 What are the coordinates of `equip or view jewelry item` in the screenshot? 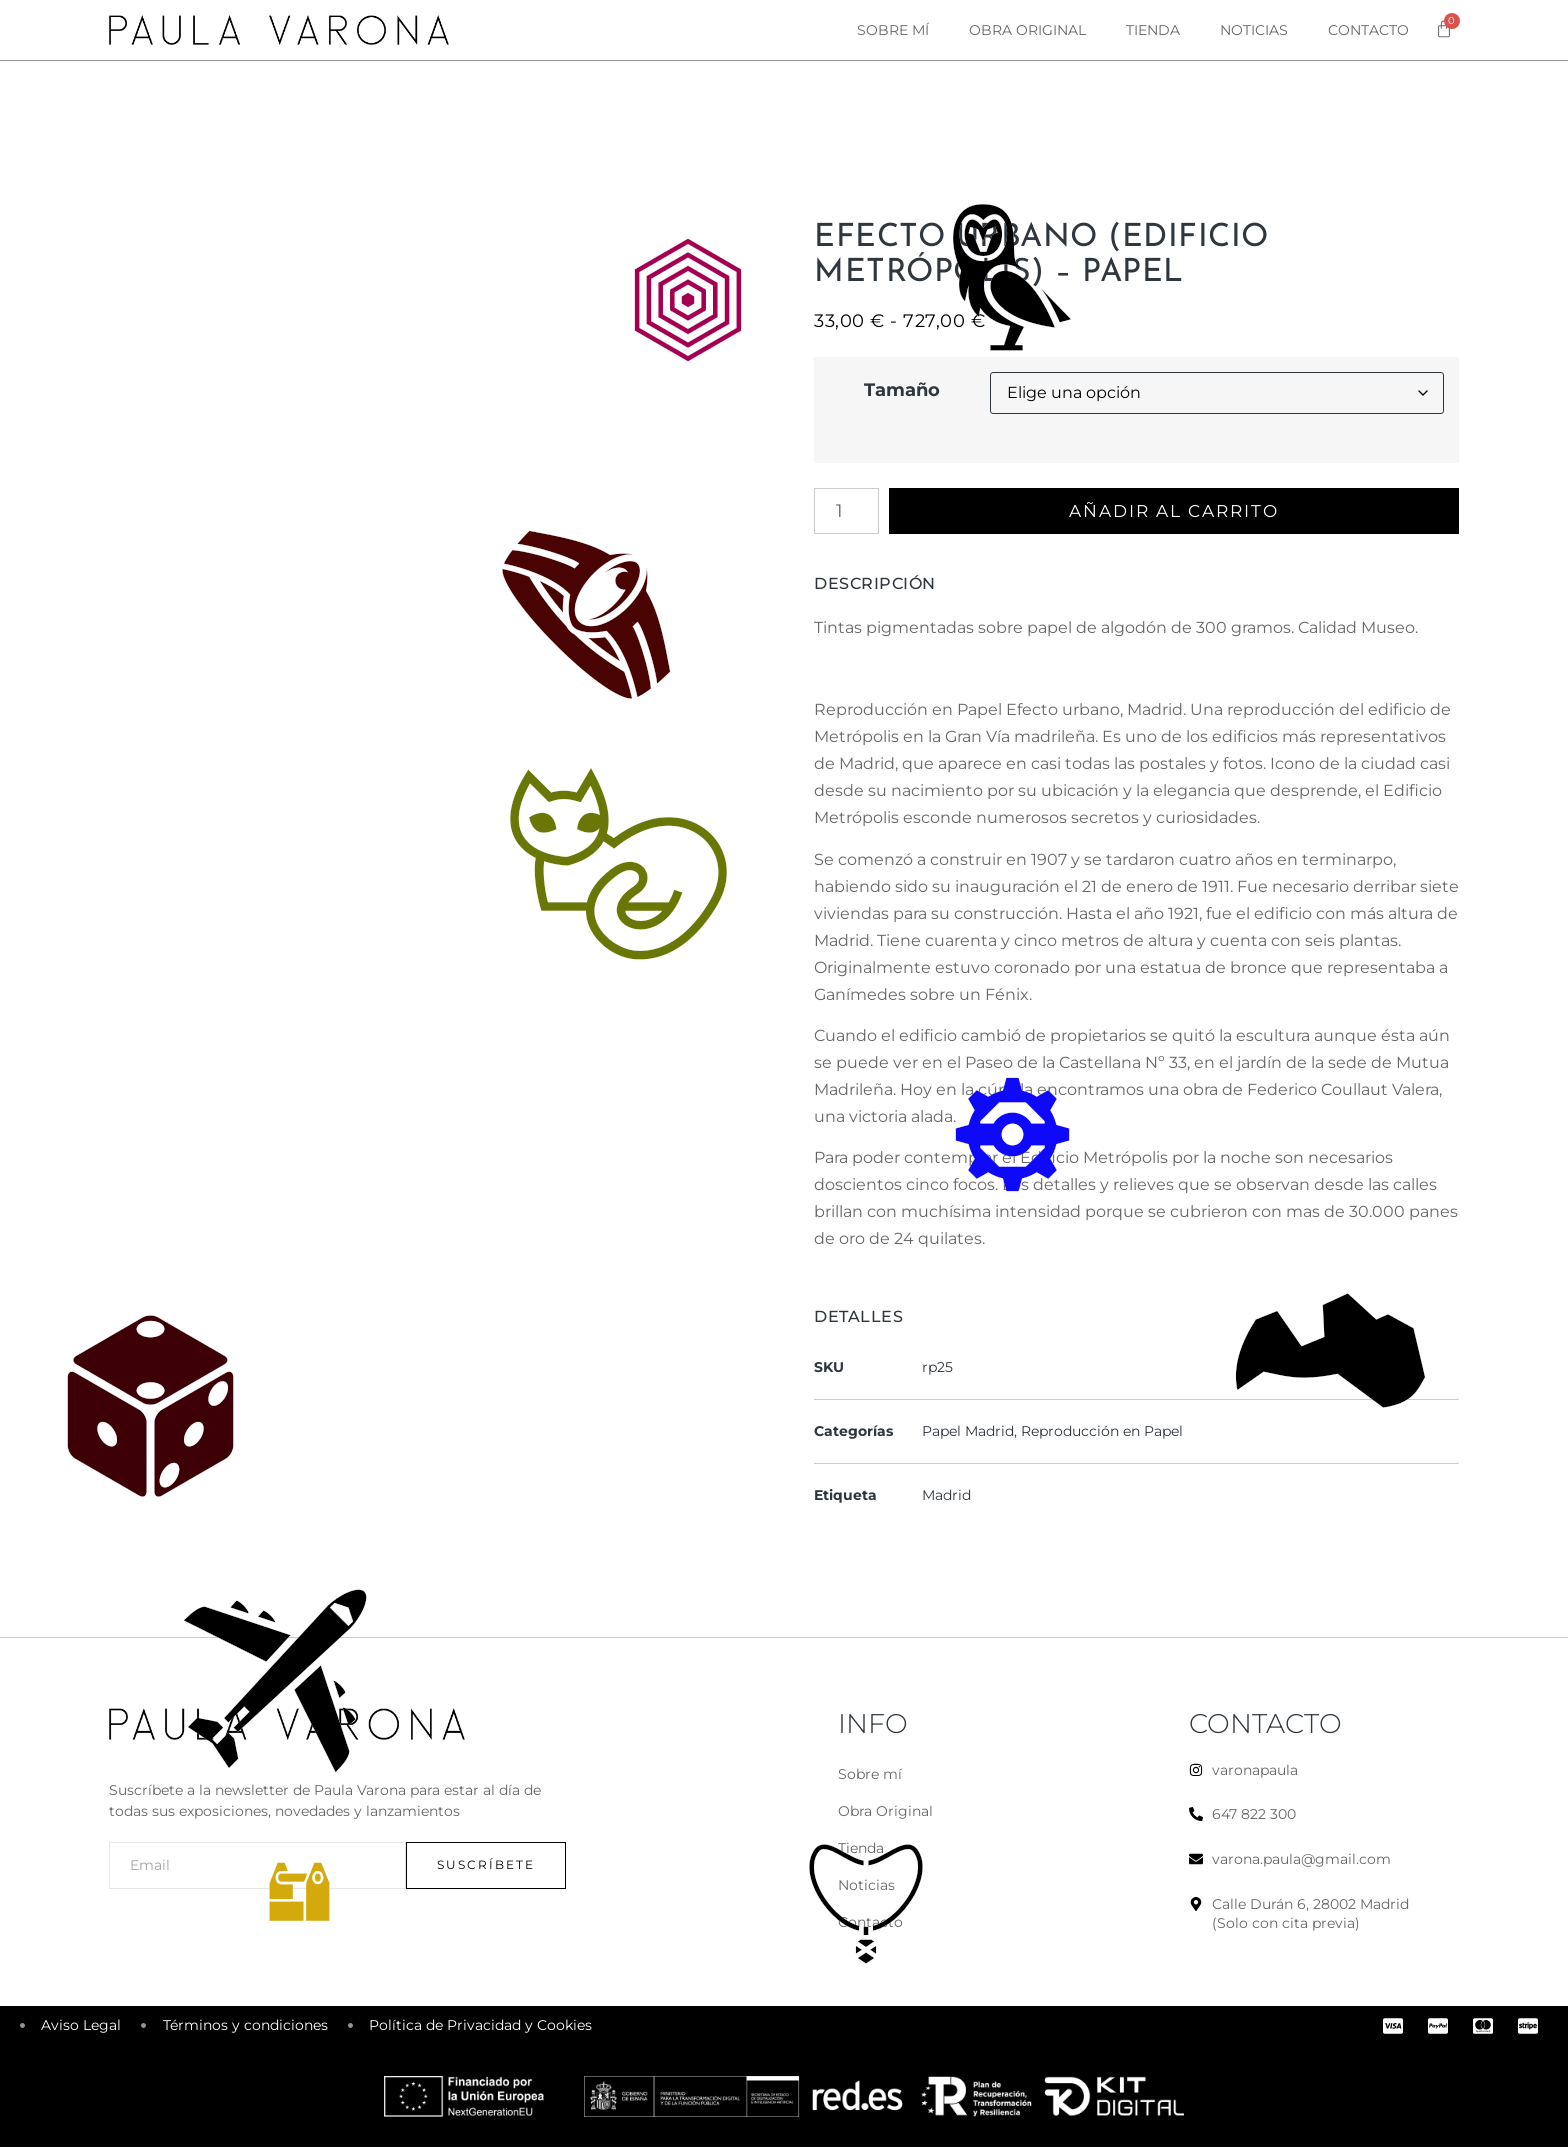 It's located at (866, 1904).